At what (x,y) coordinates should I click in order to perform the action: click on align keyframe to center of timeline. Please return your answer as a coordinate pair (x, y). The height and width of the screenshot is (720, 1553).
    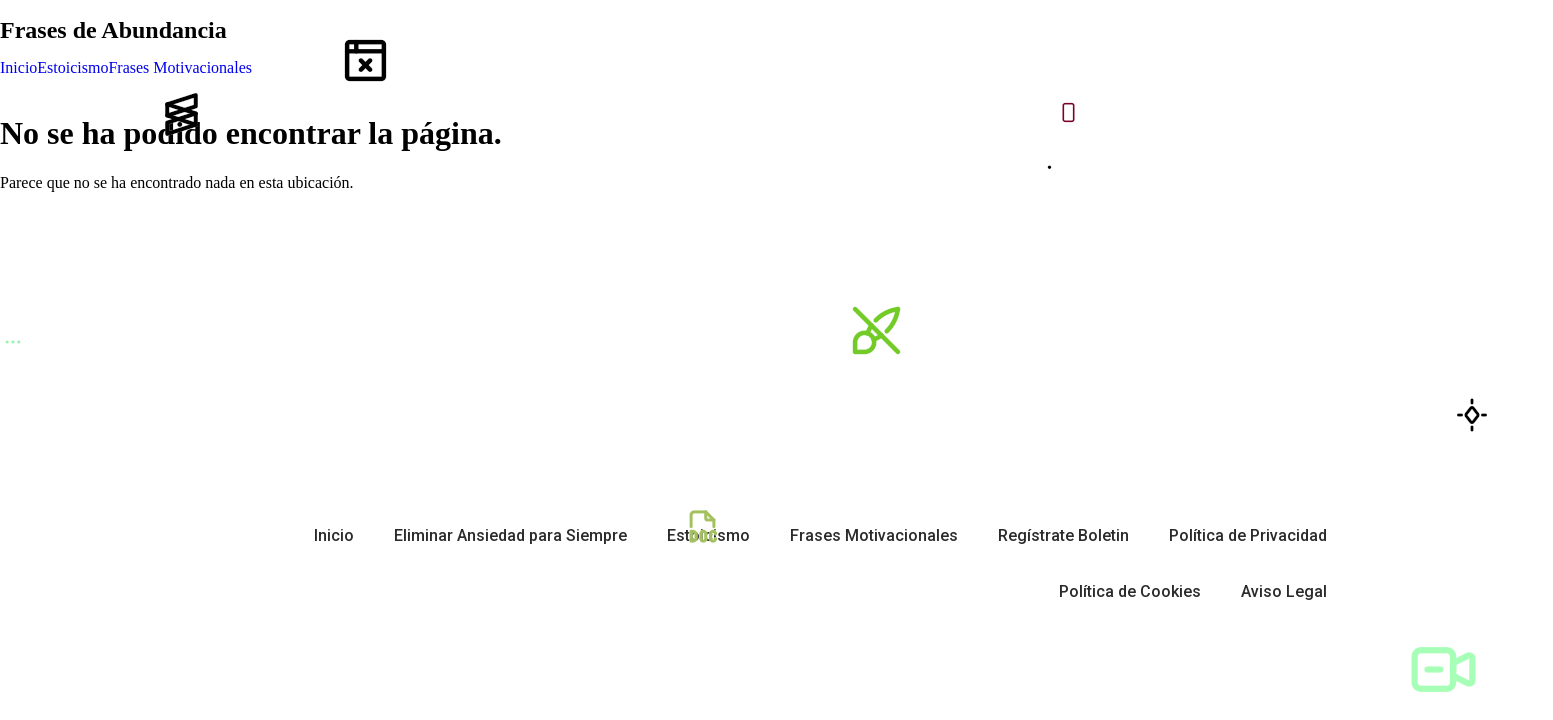
    Looking at the image, I should click on (1472, 415).